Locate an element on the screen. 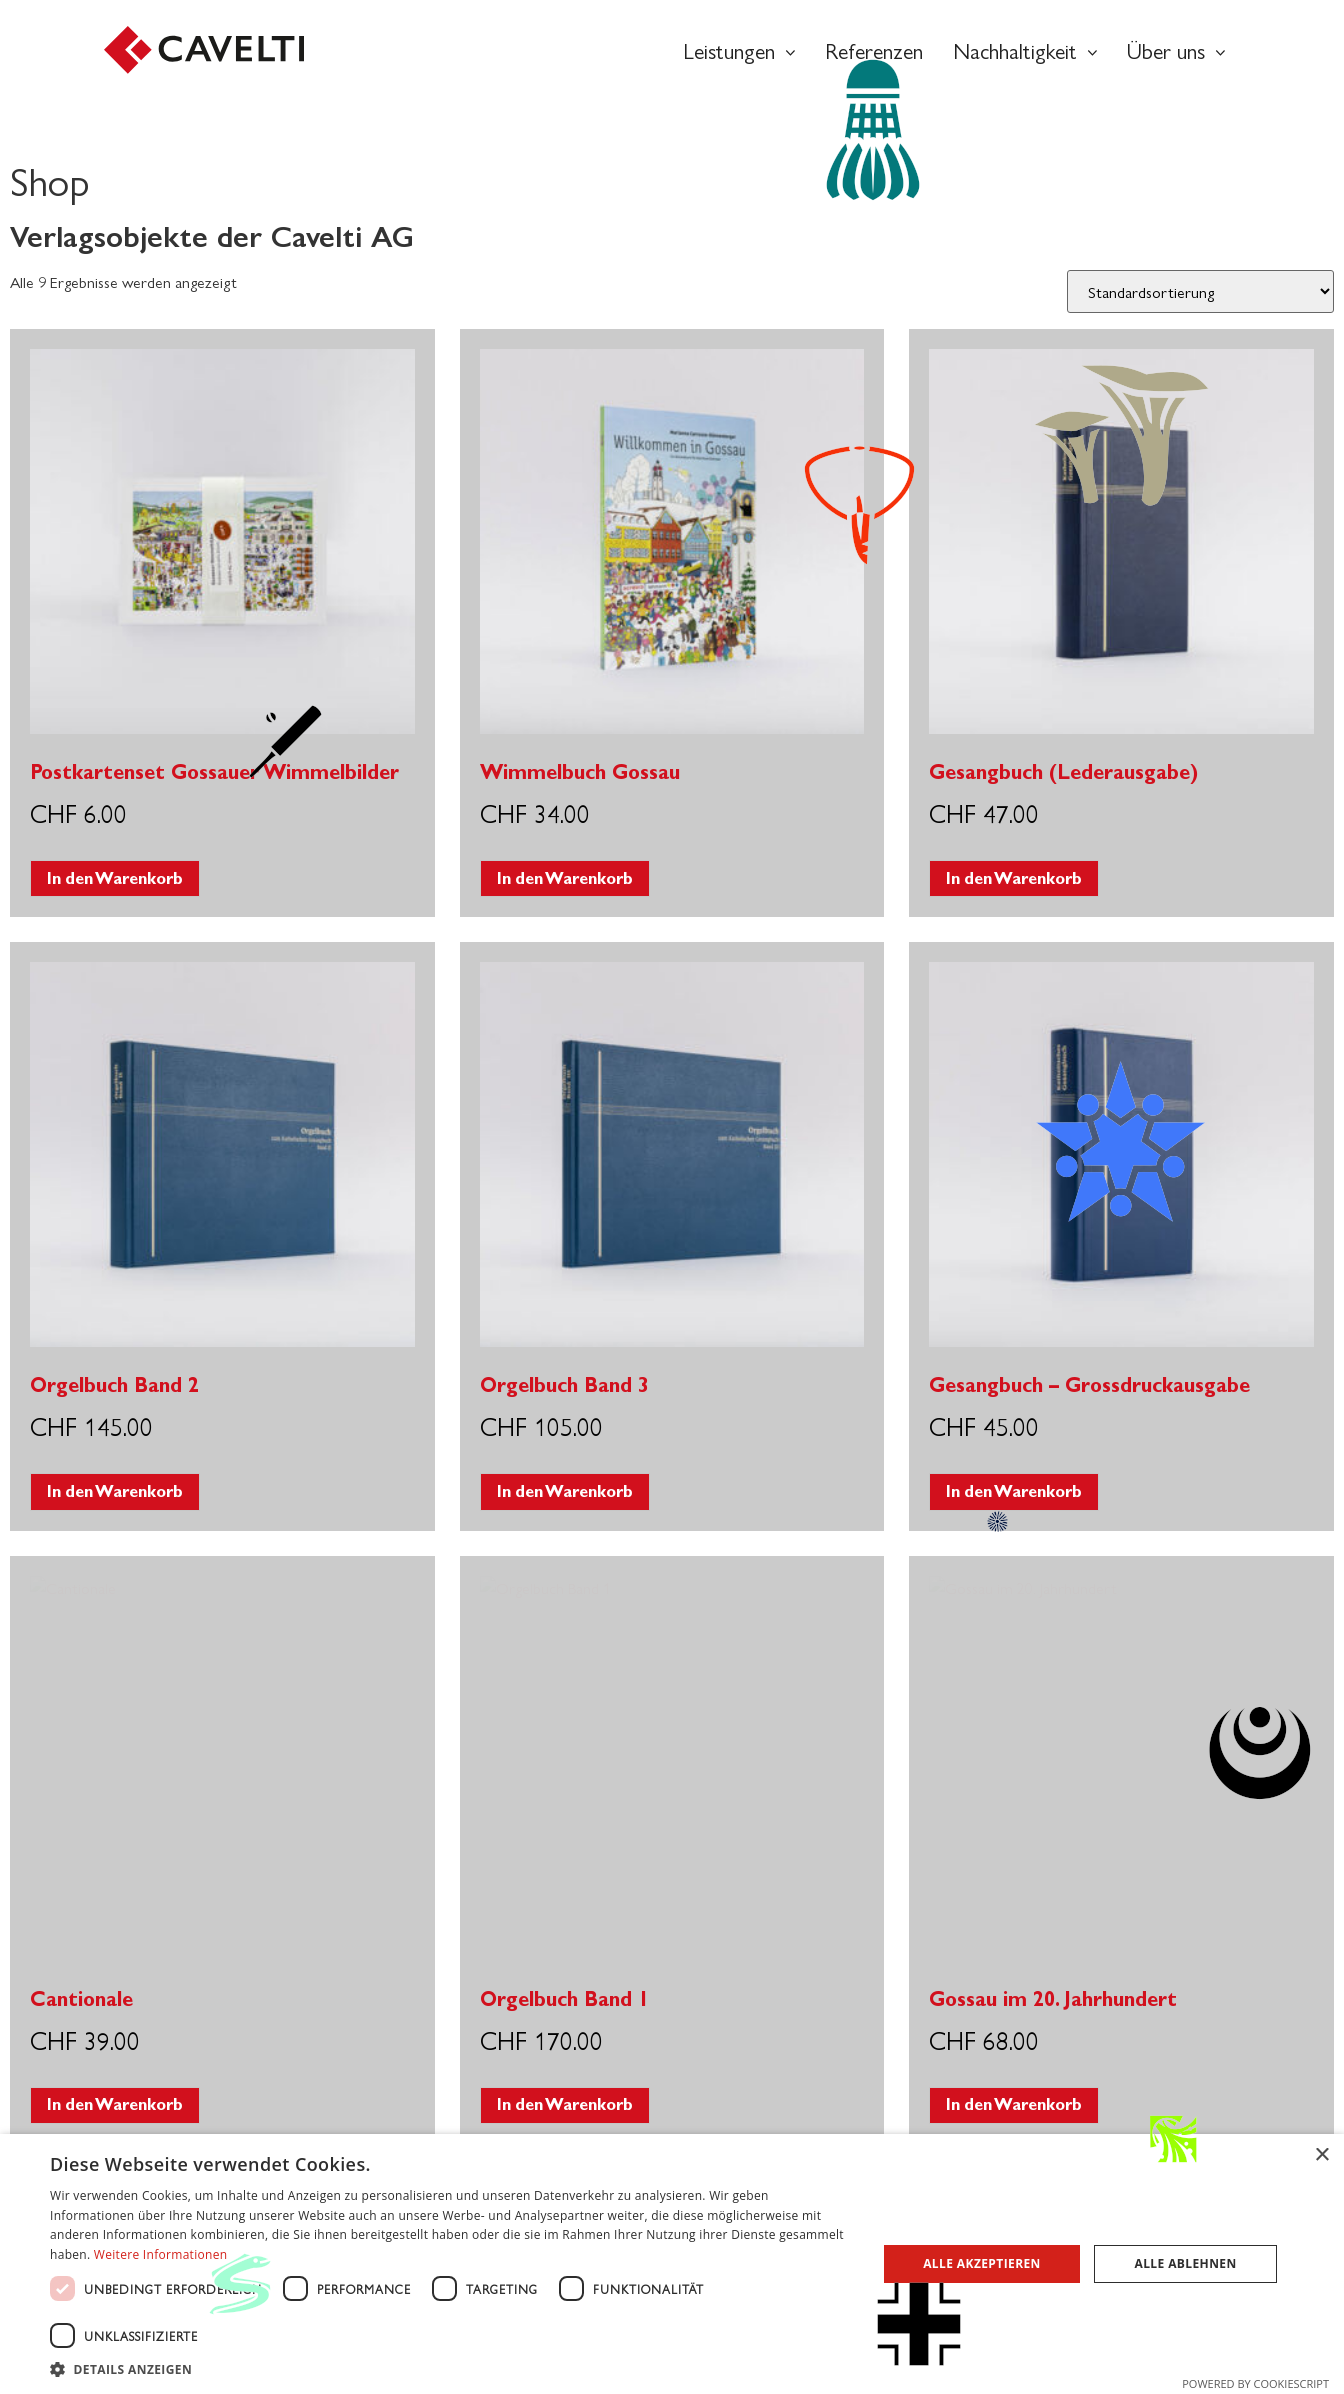 Image resolution: width=1344 pixels, height=2394 pixels. access badminton game or activity is located at coordinates (873, 130).